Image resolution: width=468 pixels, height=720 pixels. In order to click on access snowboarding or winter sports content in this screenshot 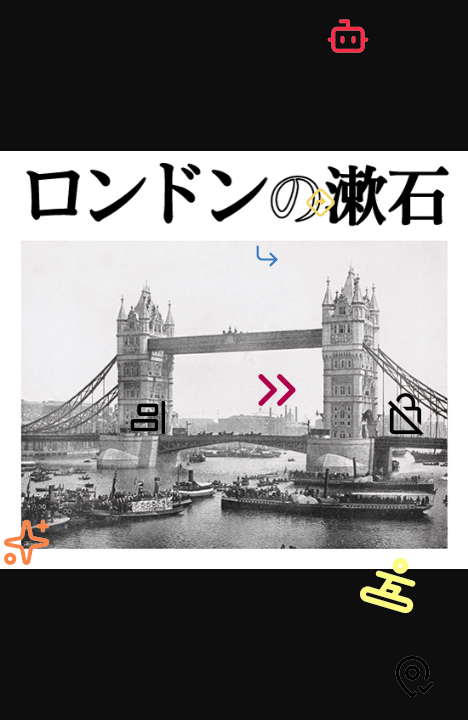, I will do `click(390, 585)`.